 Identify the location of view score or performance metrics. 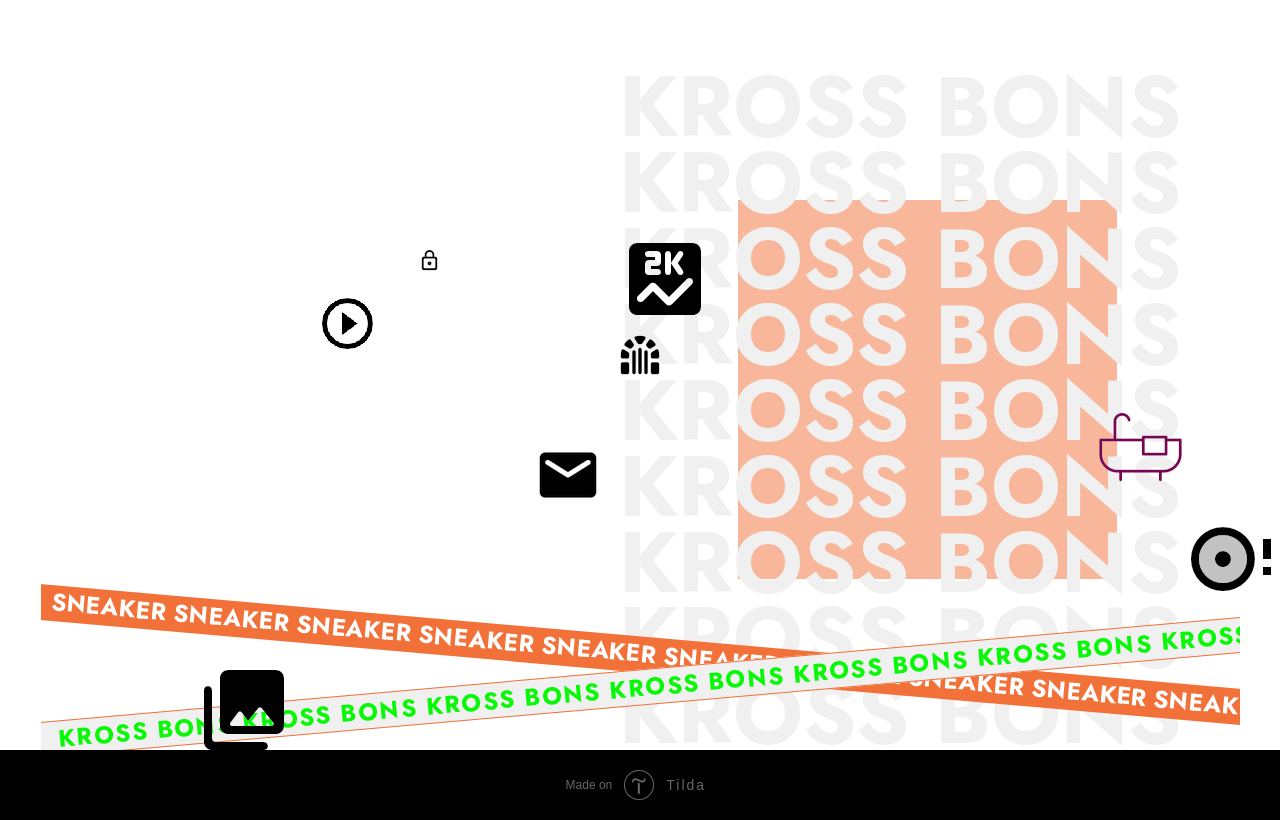
(665, 279).